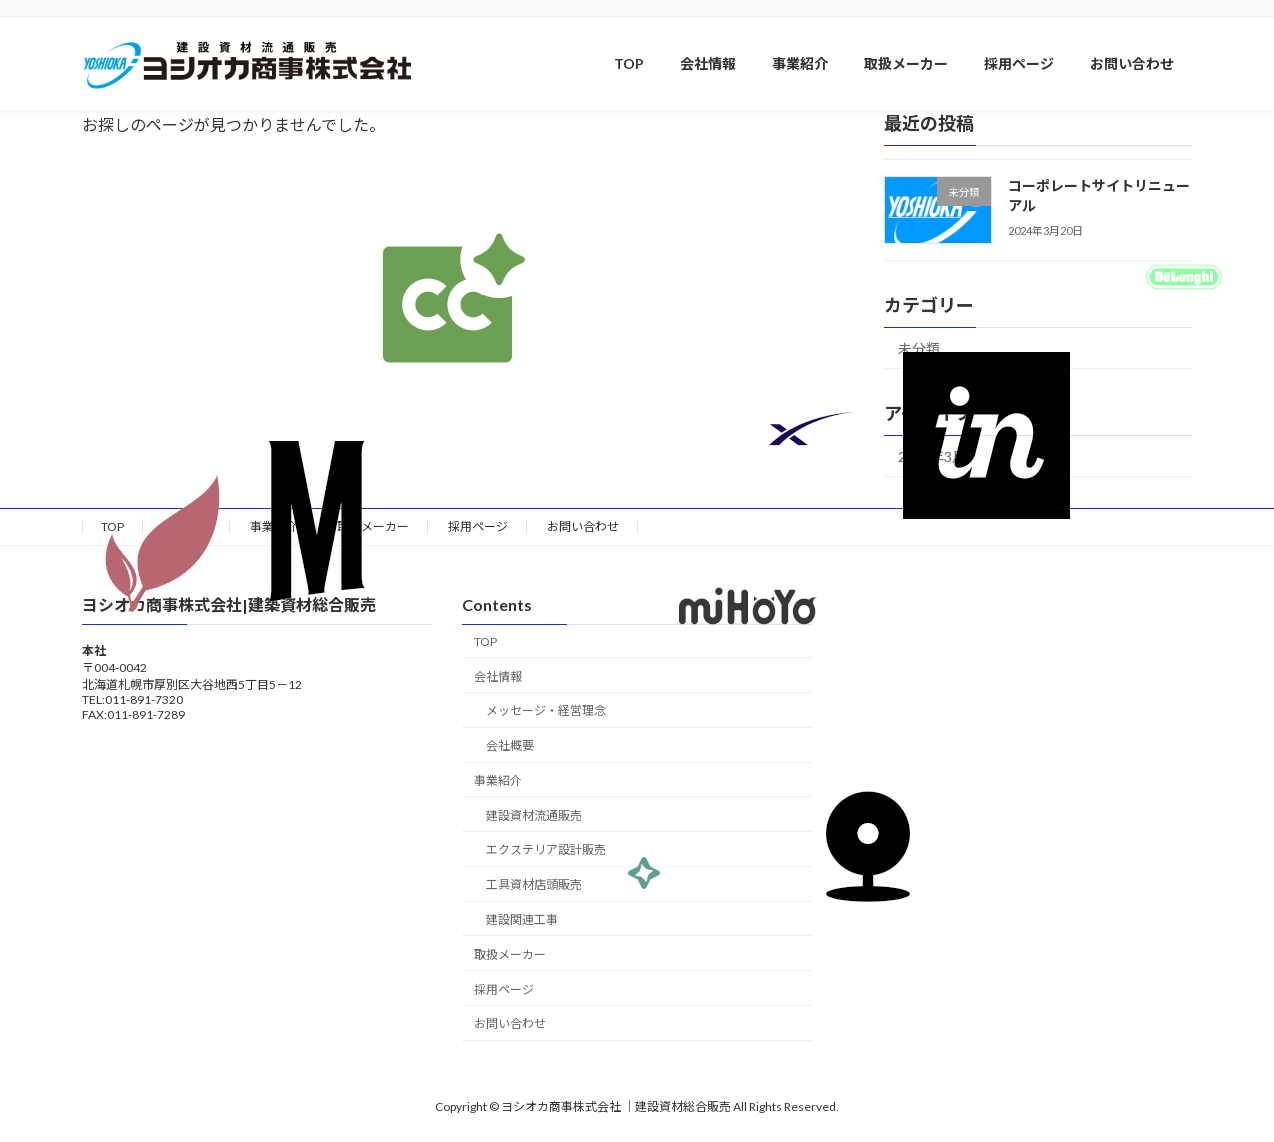 This screenshot has height=1142, width=1274. Describe the element at coordinates (1184, 277) in the screenshot. I see `De'Longhi brand logo` at that location.